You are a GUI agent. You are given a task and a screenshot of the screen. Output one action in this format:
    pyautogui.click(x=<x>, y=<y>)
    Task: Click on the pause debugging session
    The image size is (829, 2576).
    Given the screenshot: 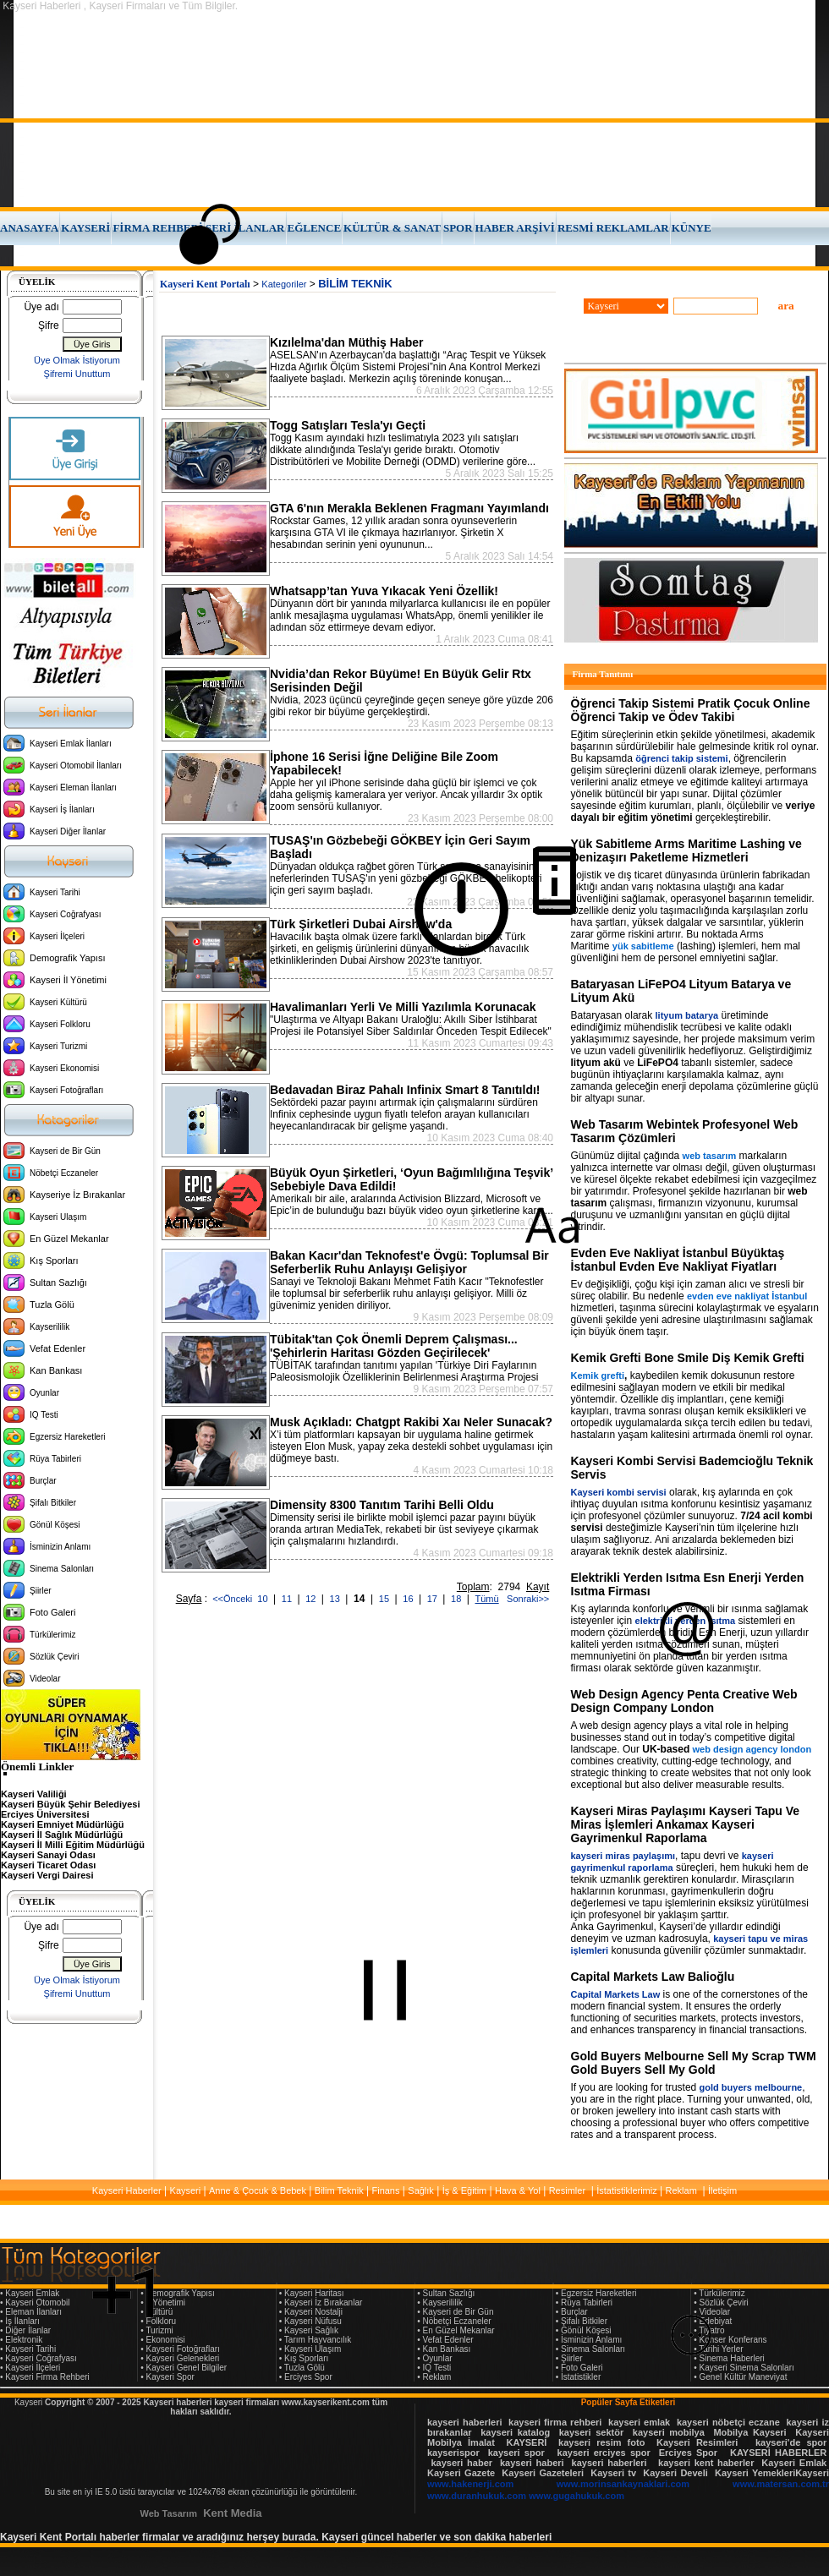 What is the action you would take?
    pyautogui.click(x=385, y=1990)
    